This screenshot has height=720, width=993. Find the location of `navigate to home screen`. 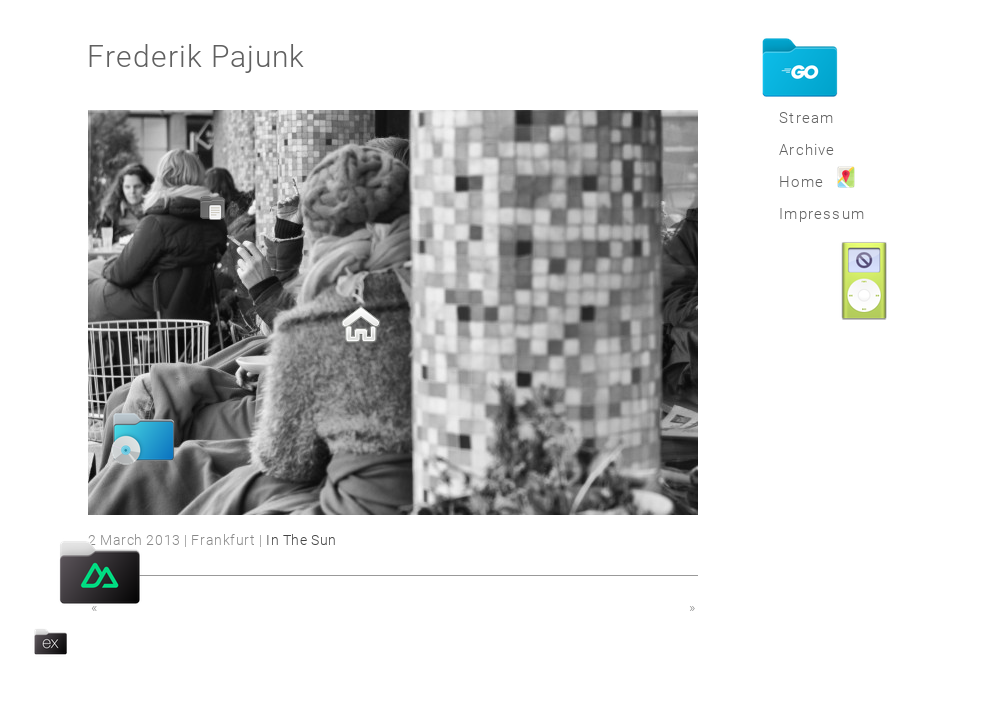

navigate to home screen is located at coordinates (360, 324).